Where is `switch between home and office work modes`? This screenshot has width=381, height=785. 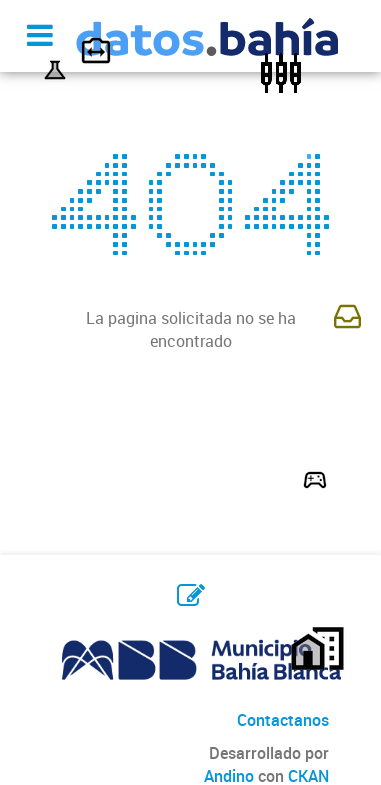 switch between home and office work modes is located at coordinates (317, 648).